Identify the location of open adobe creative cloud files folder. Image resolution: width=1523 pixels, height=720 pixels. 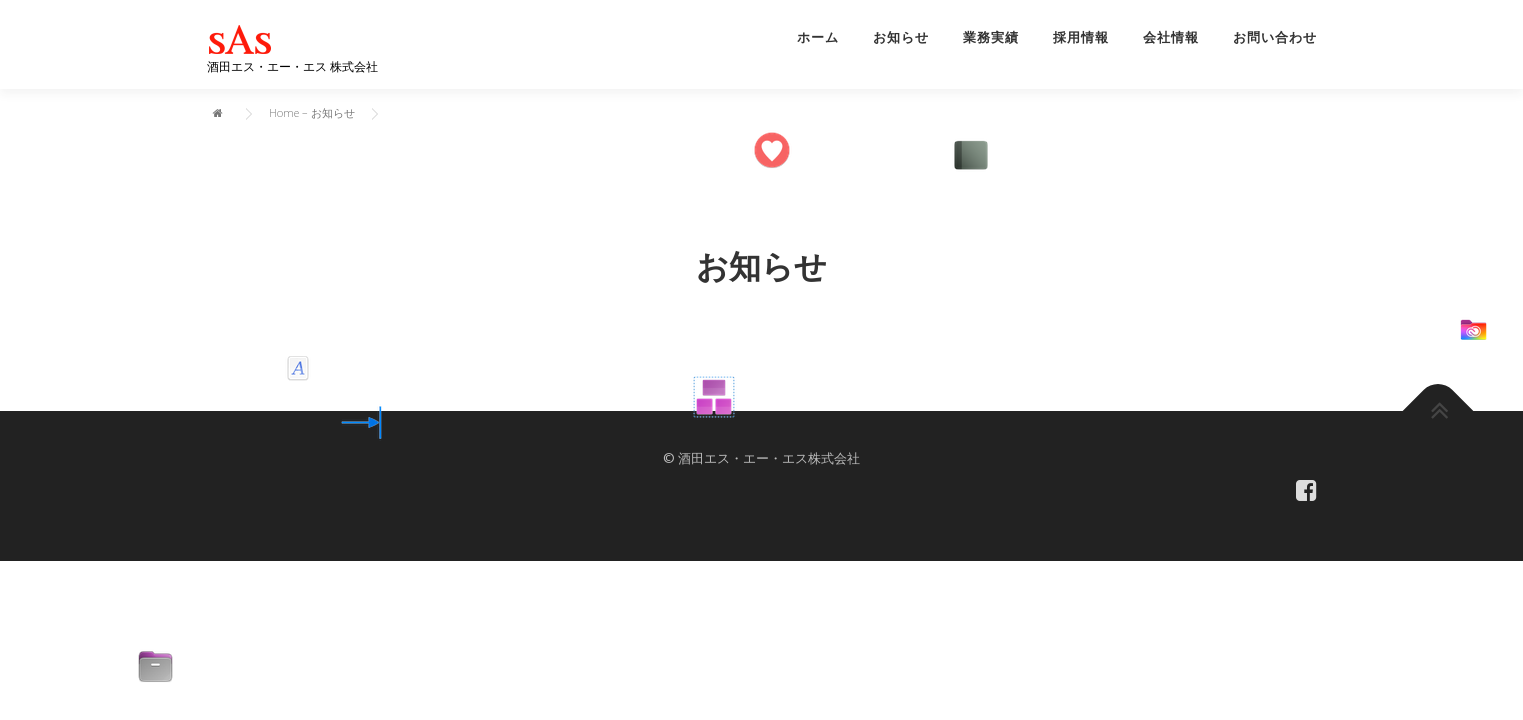
(1473, 330).